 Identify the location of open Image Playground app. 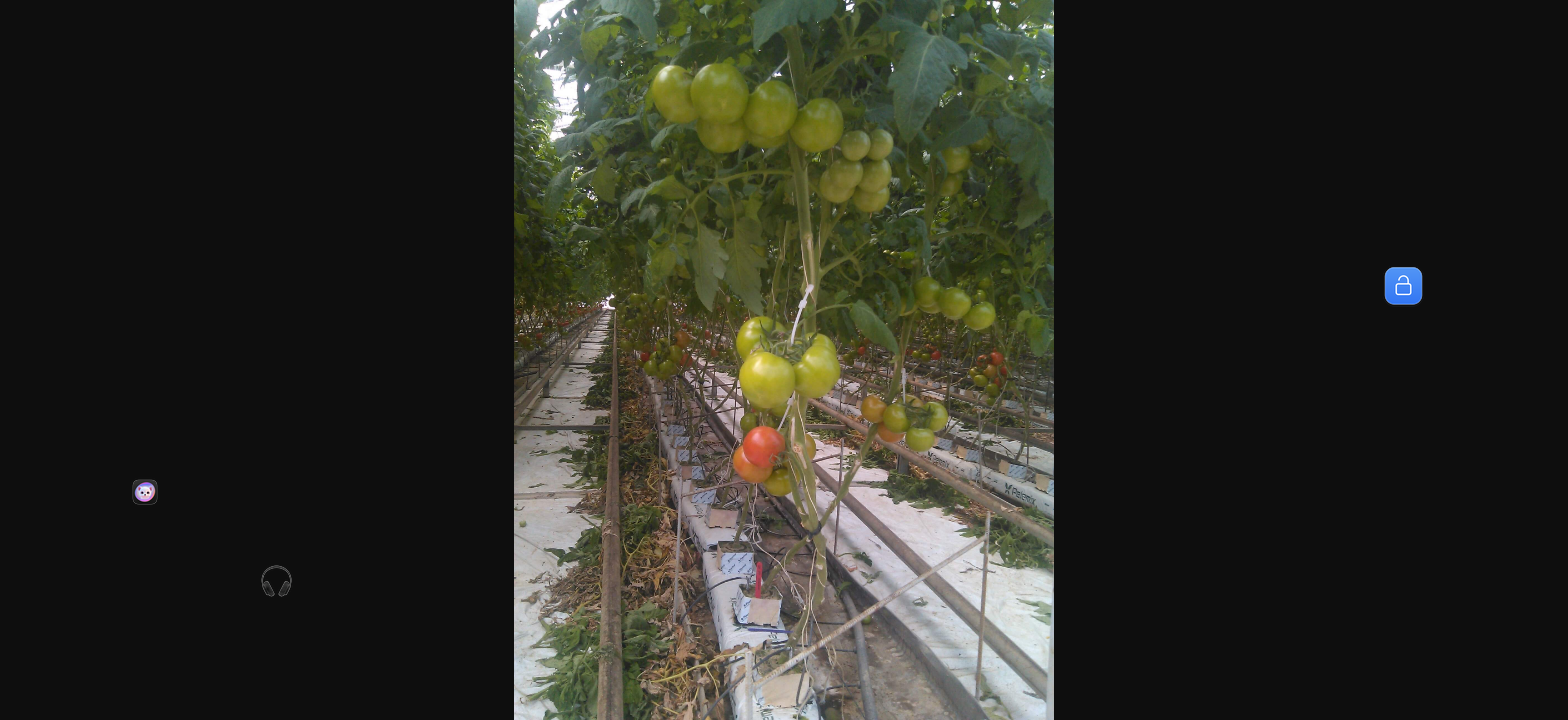
(145, 492).